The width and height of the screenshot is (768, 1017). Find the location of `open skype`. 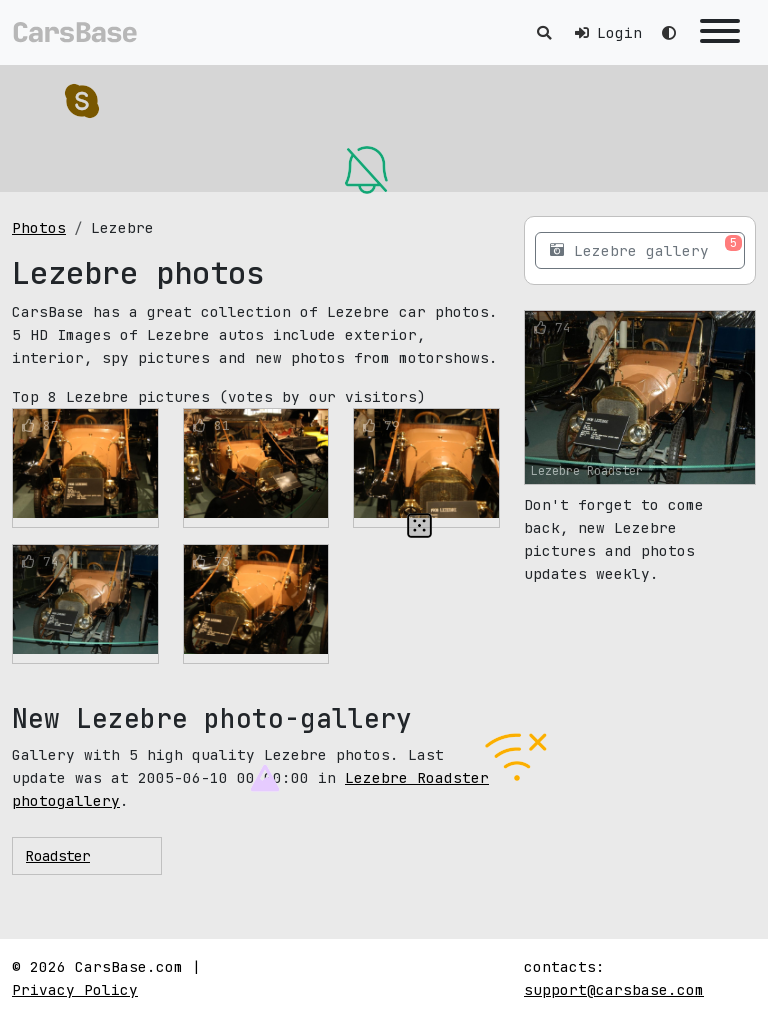

open skype is located at coordinates (82, 101).